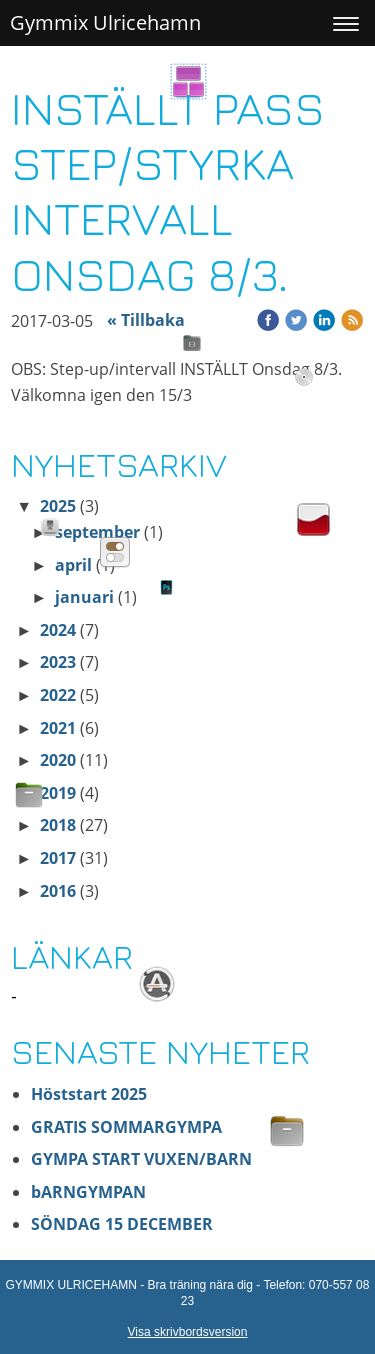  Describe the element at coordinates (188, 81) in the screenshot. I see `select all items in the current view` at that location.